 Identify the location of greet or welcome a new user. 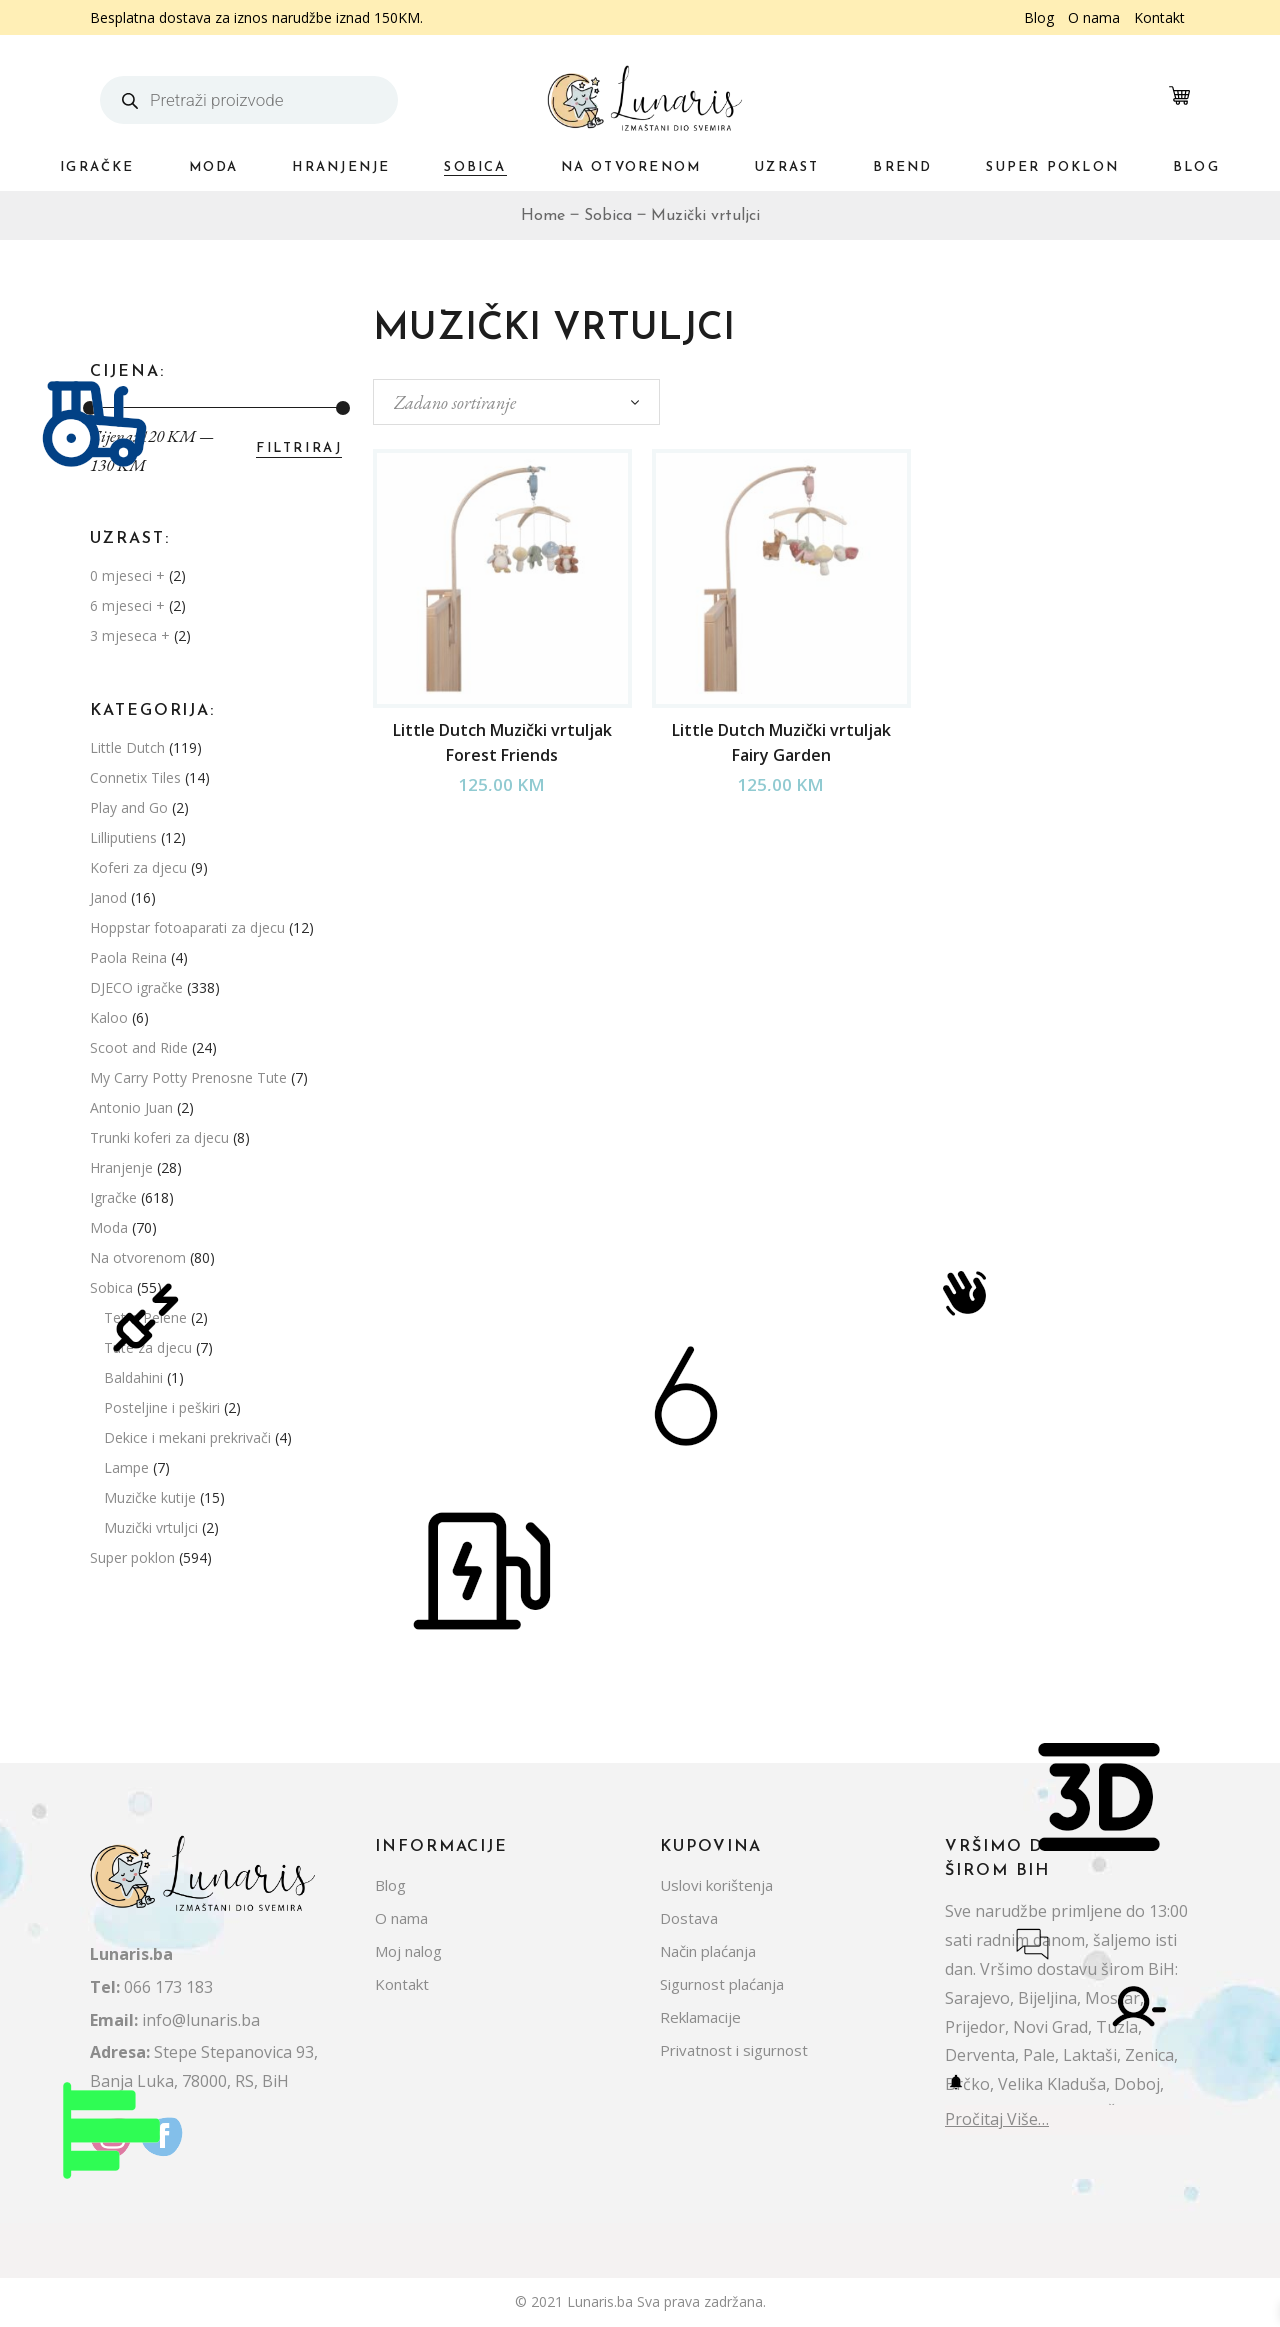
(964, 1292).